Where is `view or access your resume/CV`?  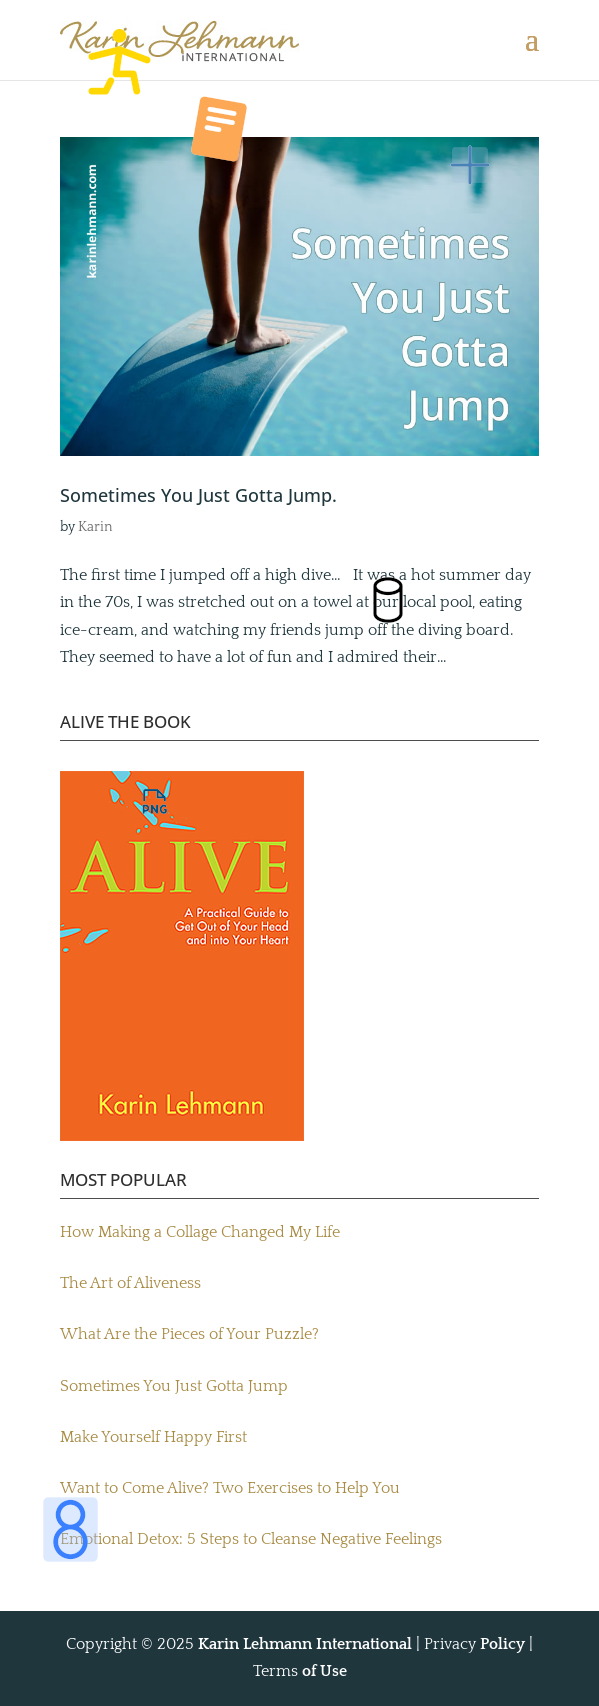
view or access your resume/CV is located at coordinates (219, 129).